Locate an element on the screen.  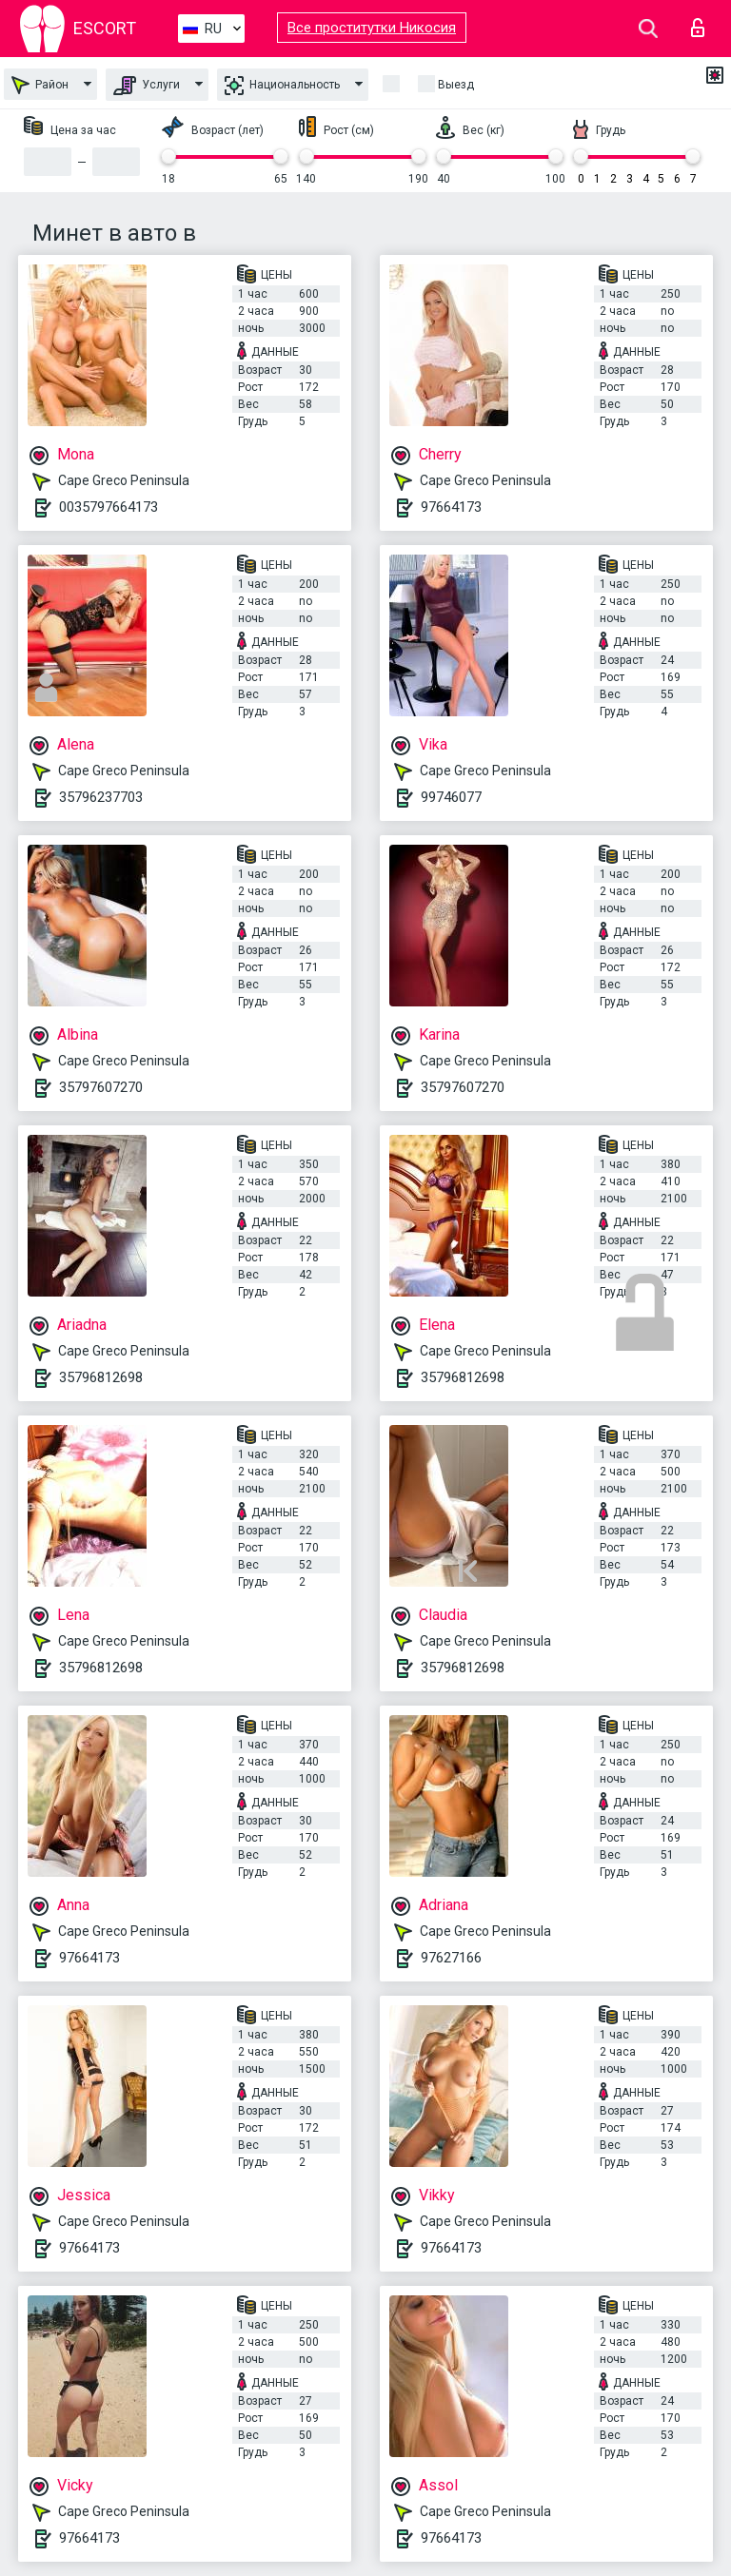
indicates unlocked or editable state is located at coordinates (644, 1312).